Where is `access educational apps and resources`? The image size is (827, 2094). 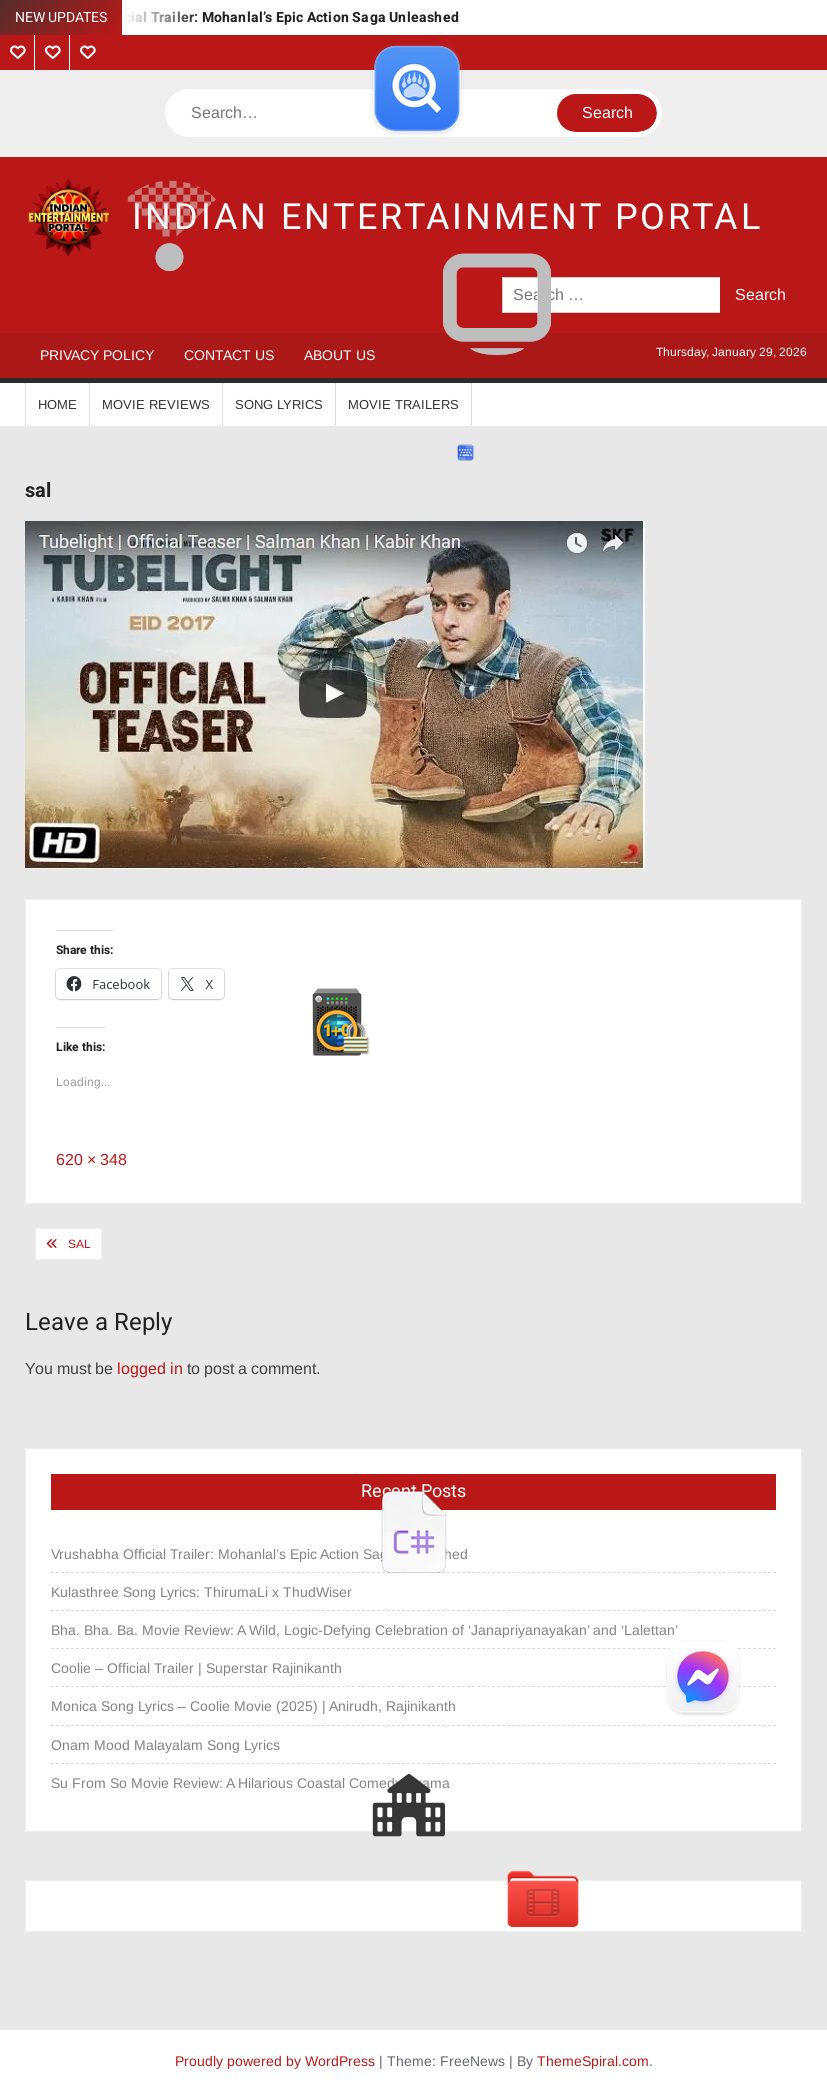 access educational apps and resources is located at coordinates (406, 1807).